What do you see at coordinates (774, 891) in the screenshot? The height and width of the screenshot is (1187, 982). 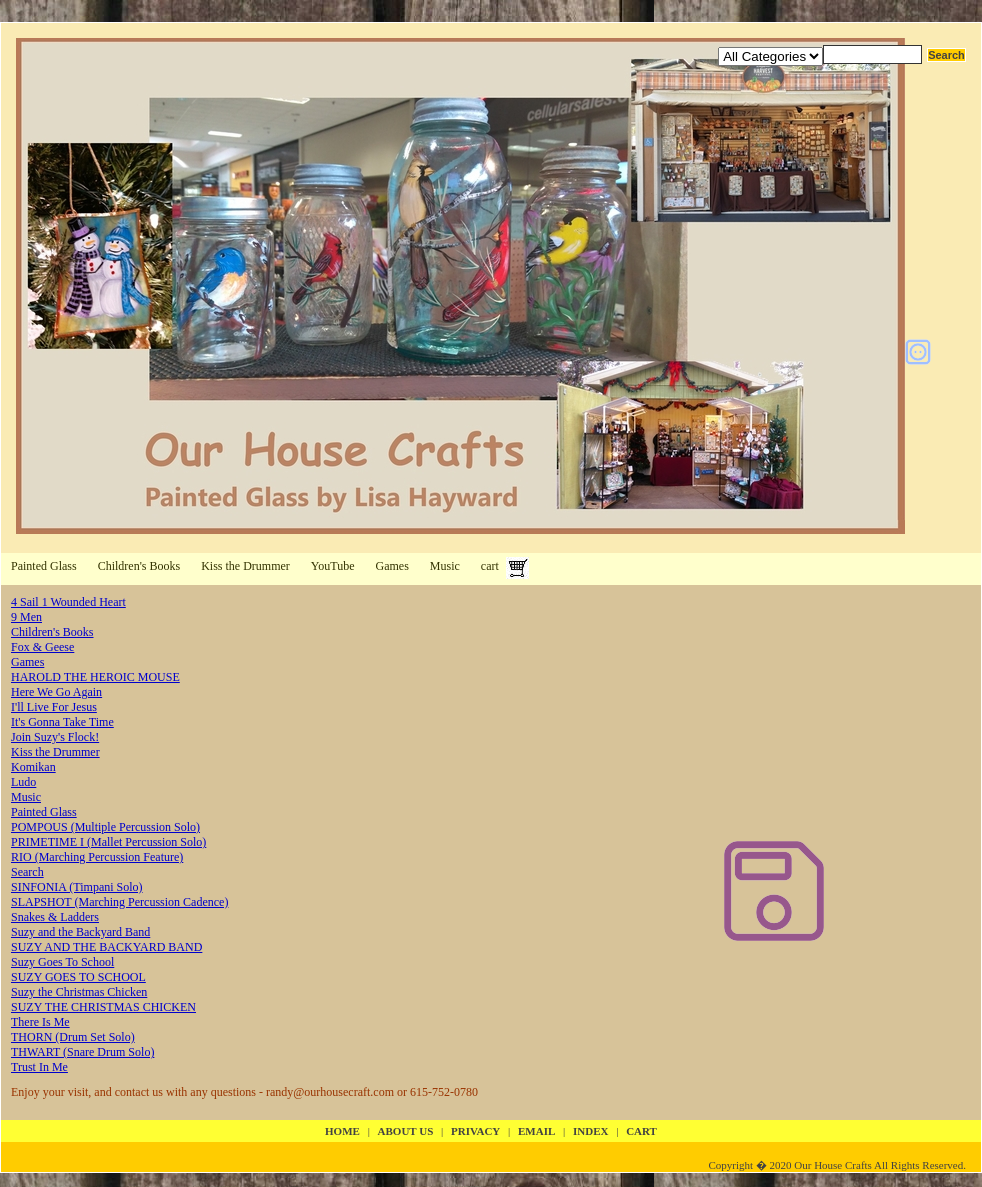 I see `save current file or document` at bounding box center [774, 891].